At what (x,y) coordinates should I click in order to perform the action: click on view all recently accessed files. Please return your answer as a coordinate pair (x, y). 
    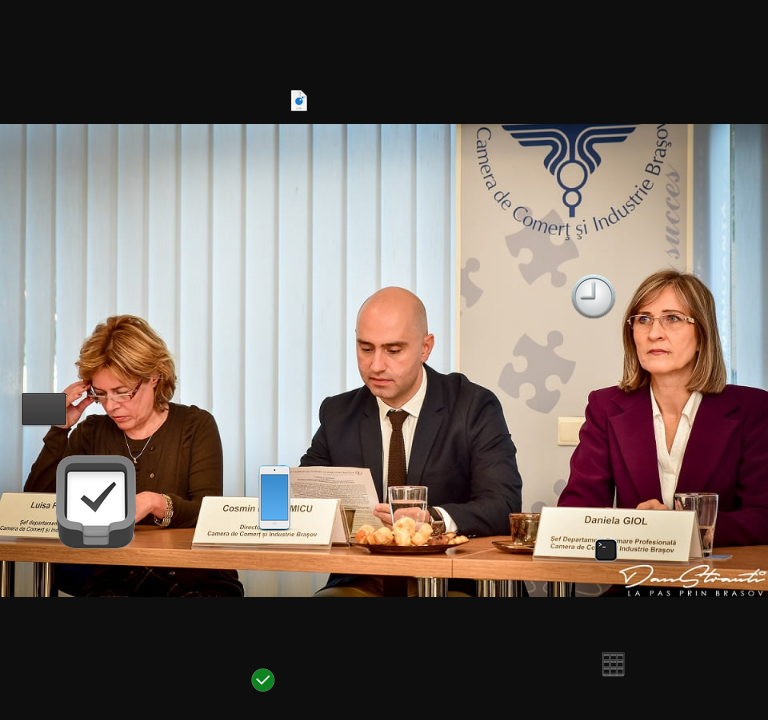
    Looking at the image, I should click on (593, 296).